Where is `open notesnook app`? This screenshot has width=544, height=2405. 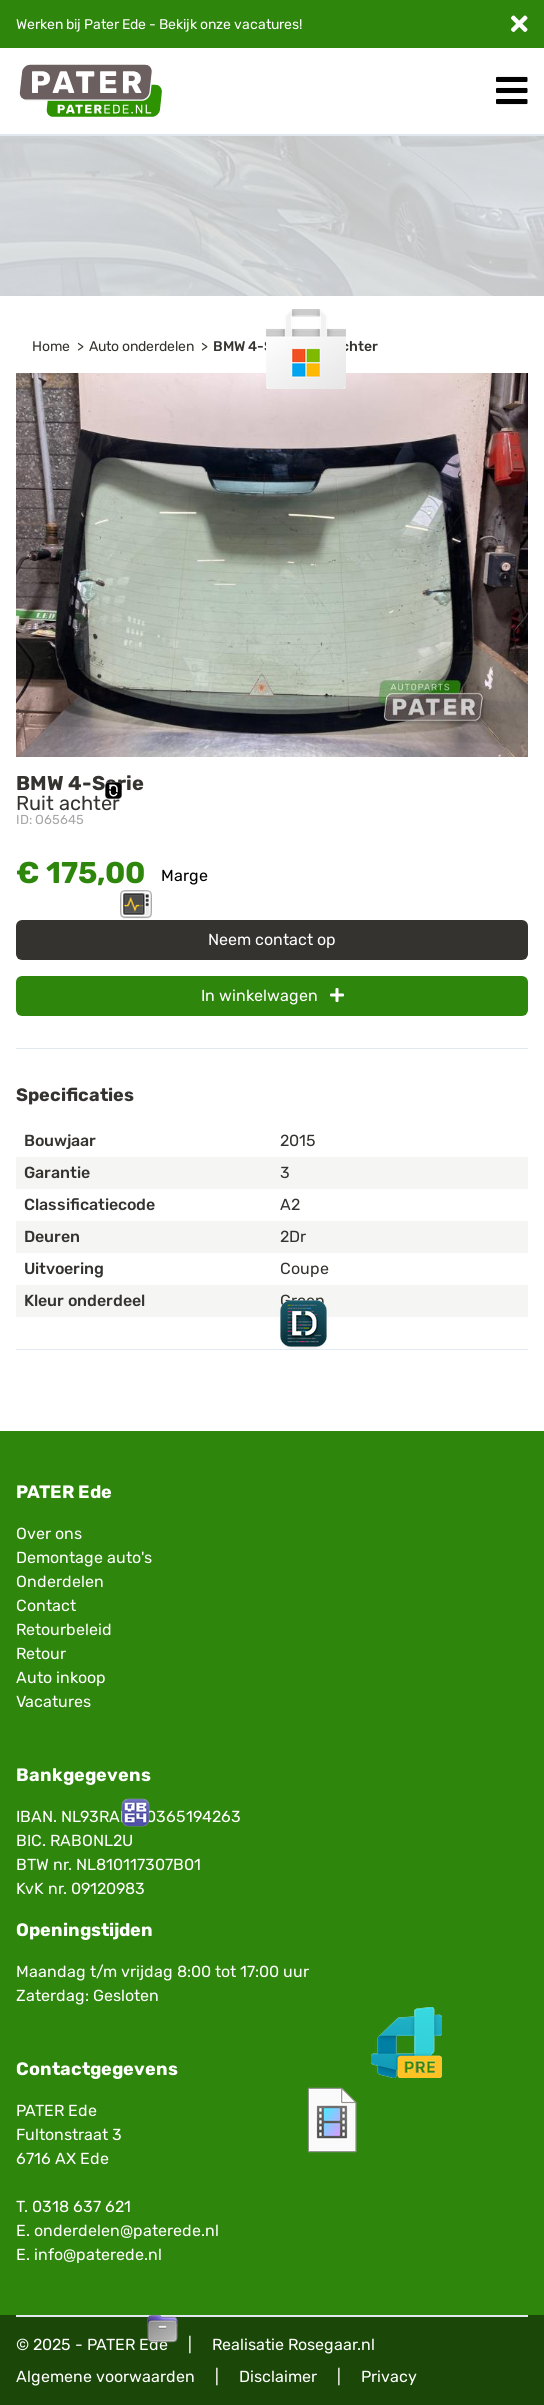
open notesnook app is located at coordinates (113, 790).